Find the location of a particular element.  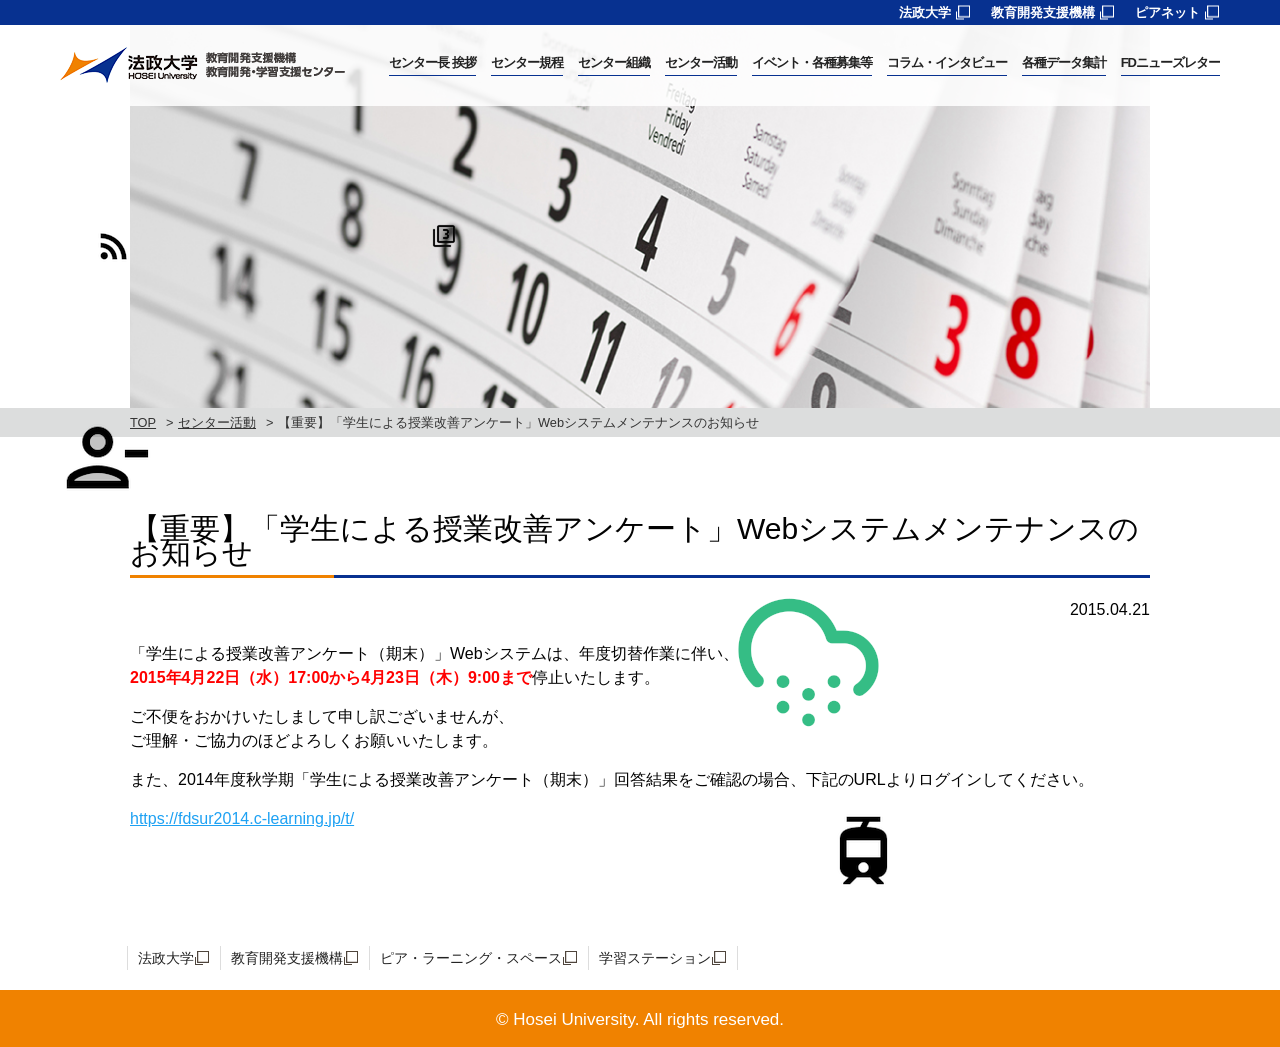

remove a contact or friend is located at coordinates (105, 457).